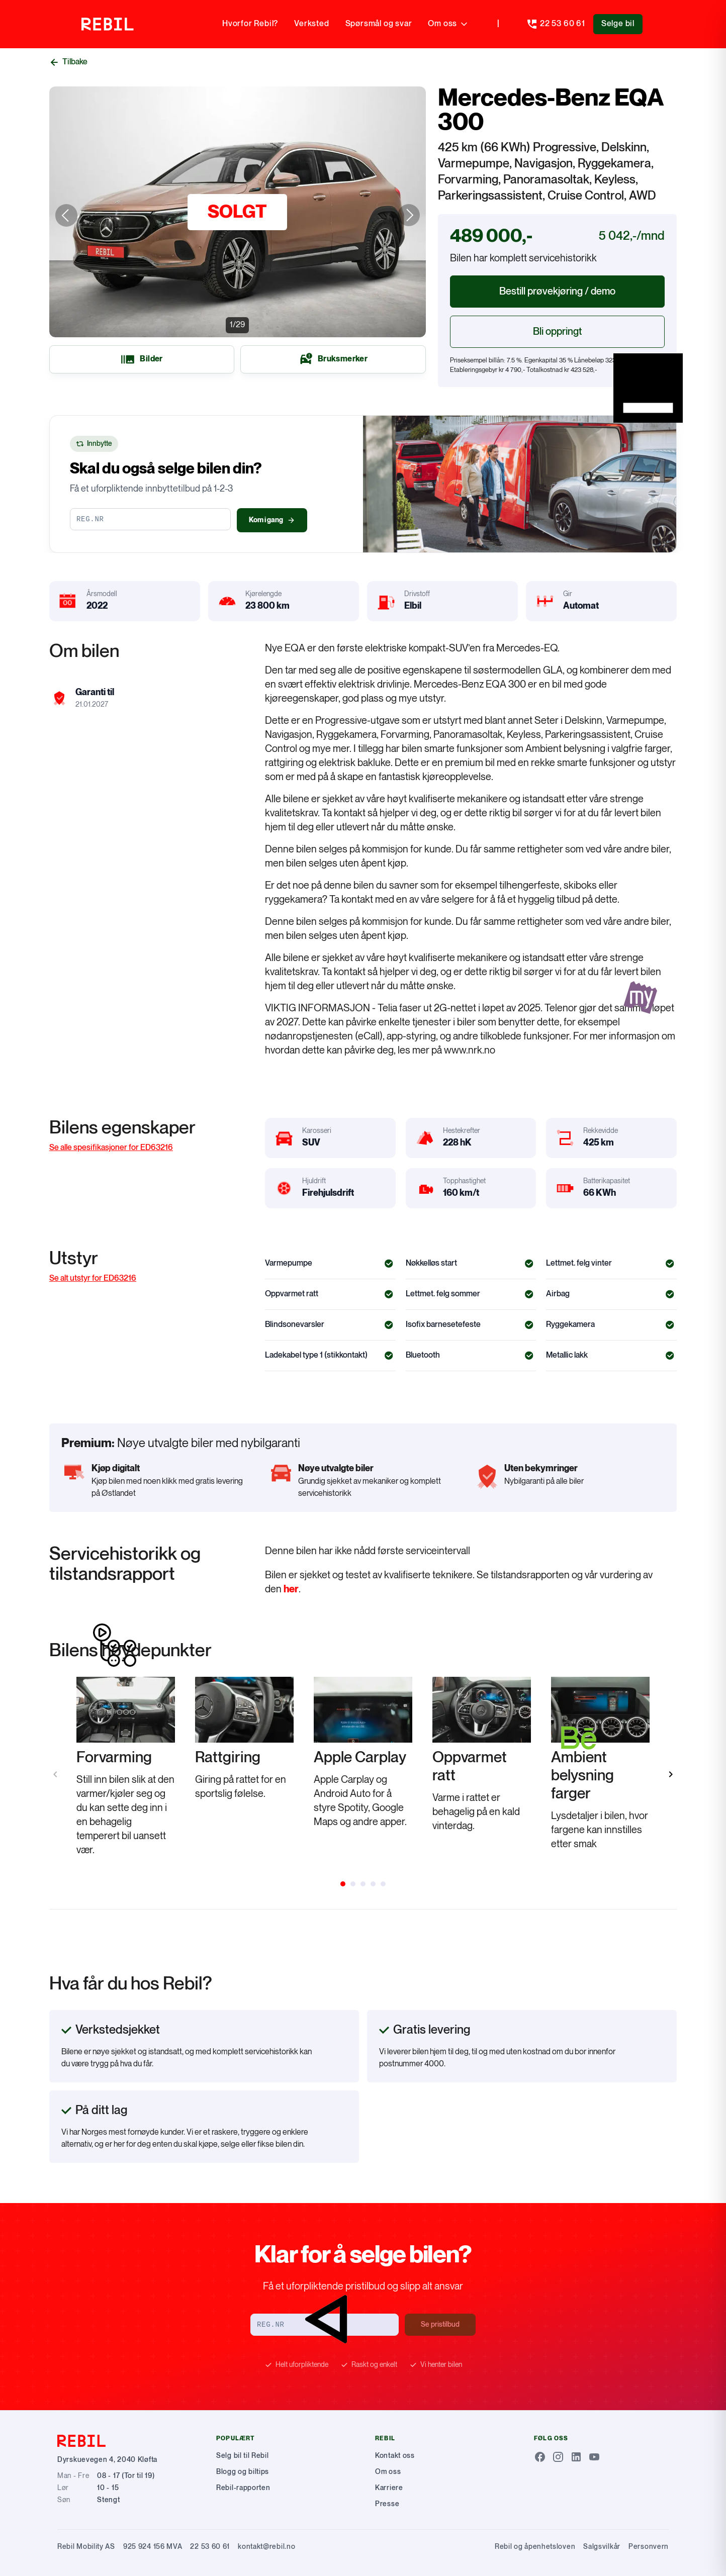 This screenshot has height=2576, width=726. What do you see at coordinates (329, 2319) in the screenshot?
I see `play media in reverse` at bounding box center [329, 2319].